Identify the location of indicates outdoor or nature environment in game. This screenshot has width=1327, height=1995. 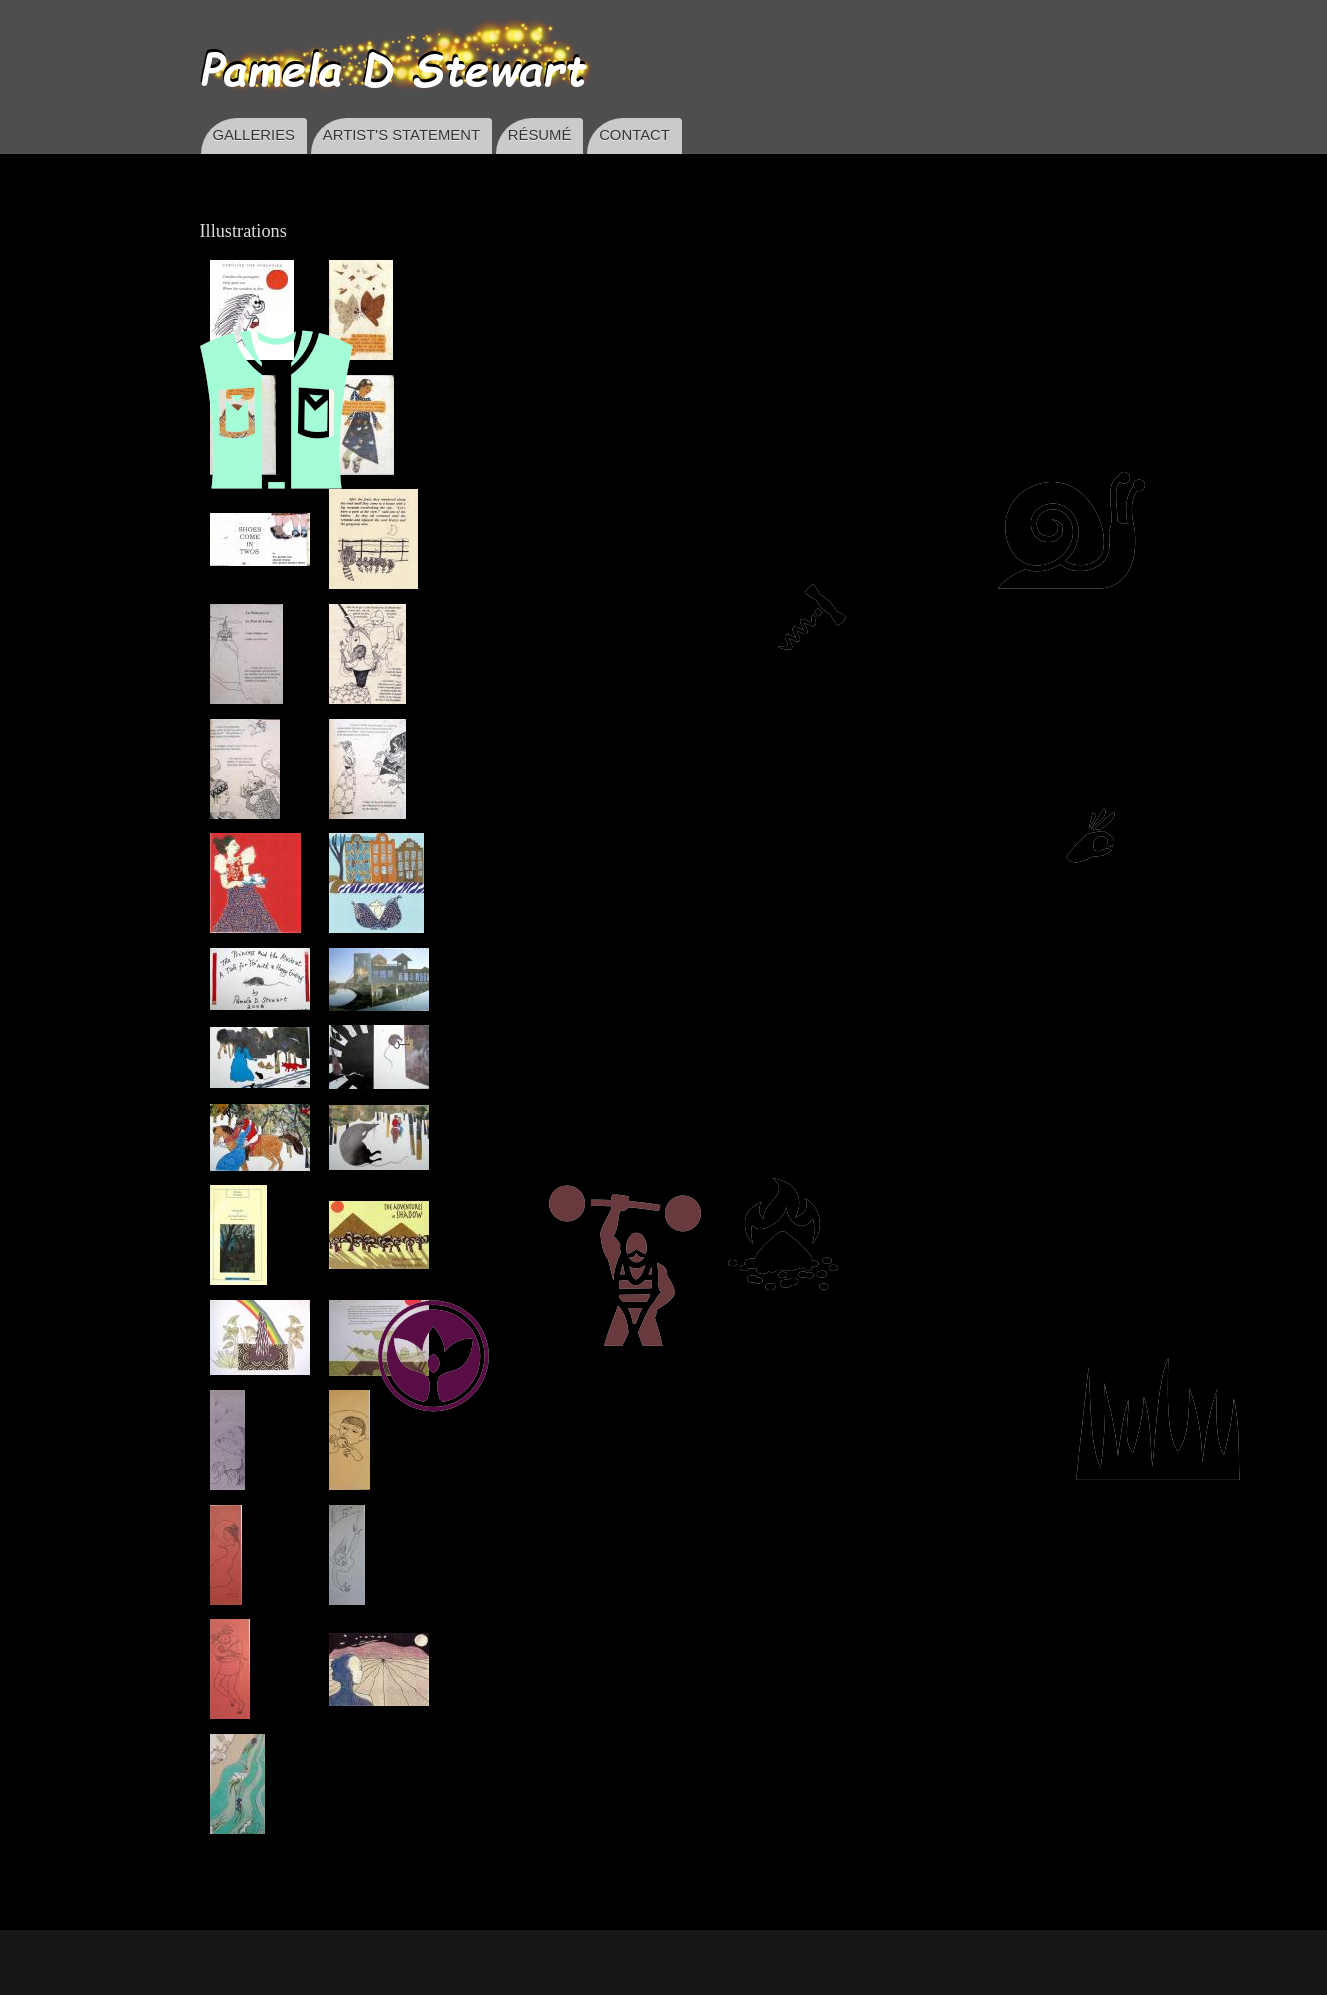
(1157, 1398).